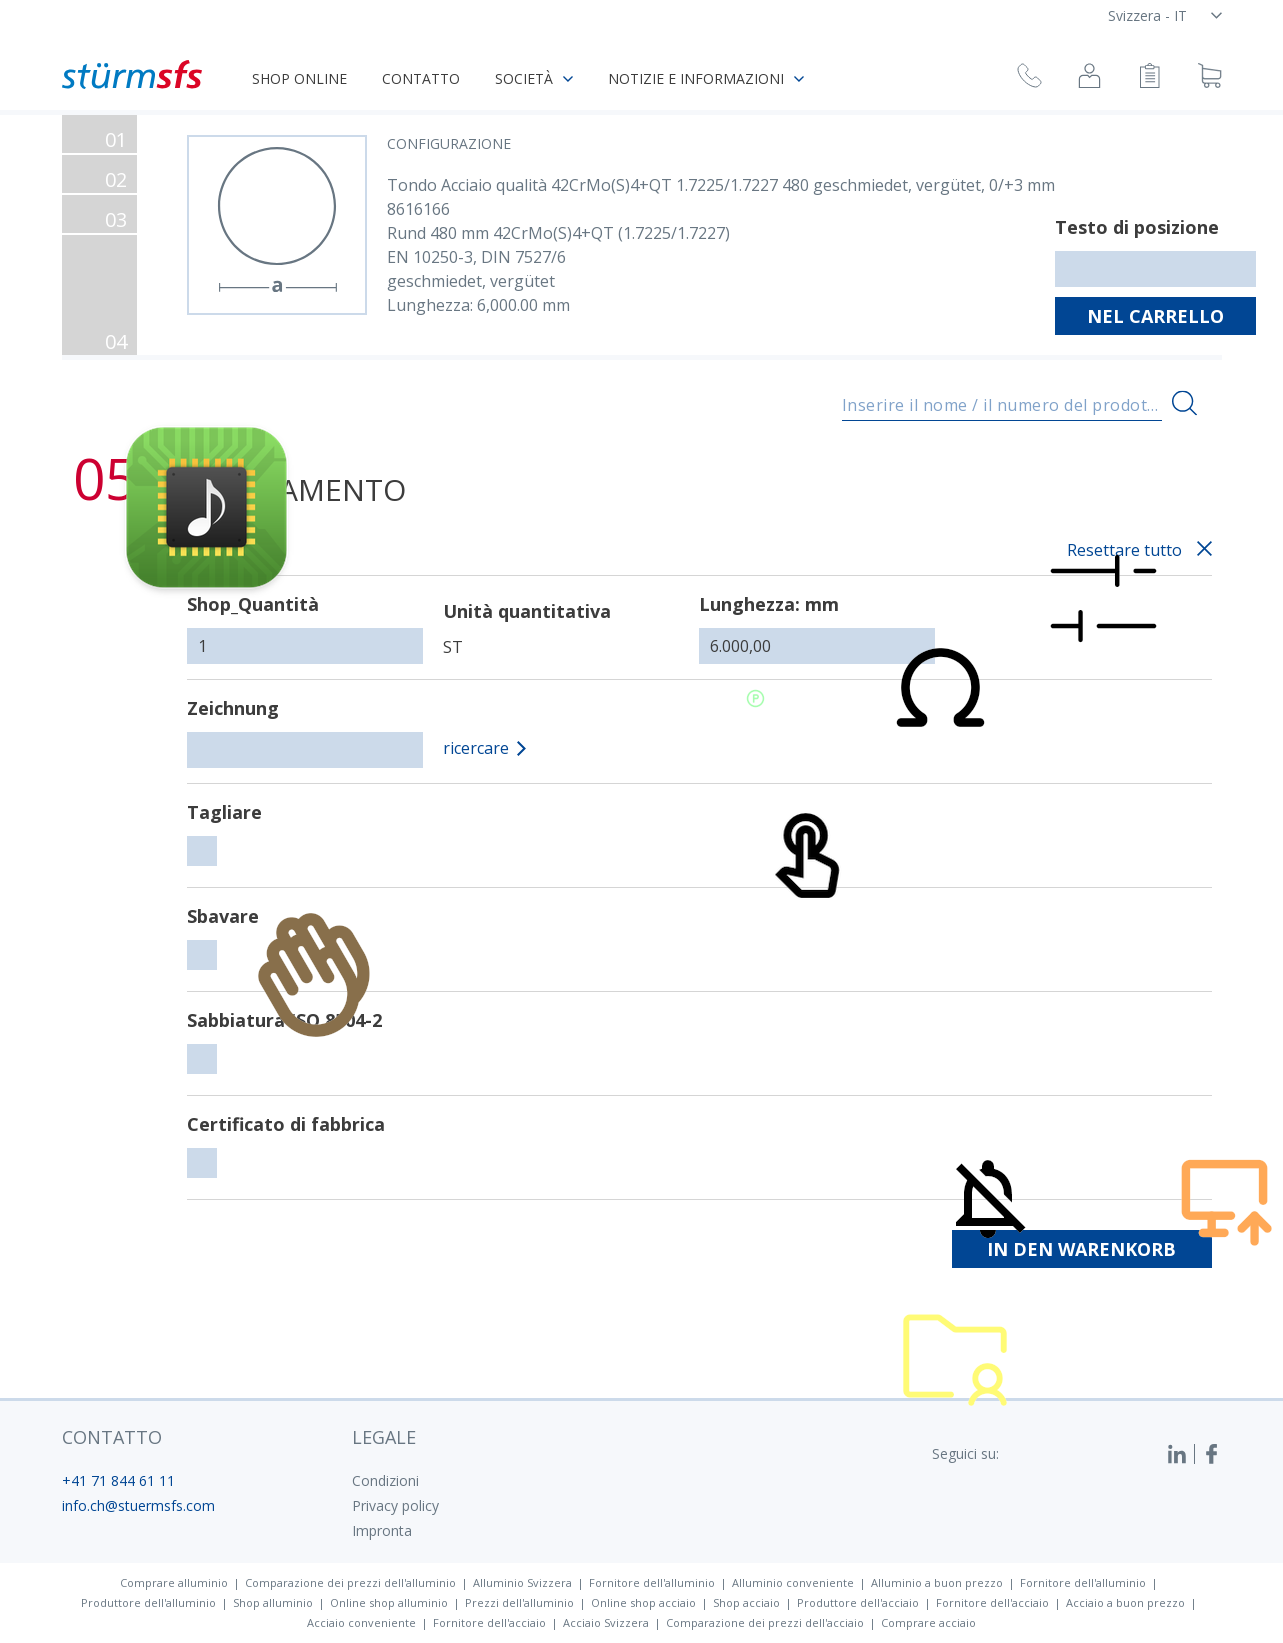  What do you see at coordinates (1224, 1198) in the screenshot?
I see `upload content to desktop` at bounding box center [1224, 1198].